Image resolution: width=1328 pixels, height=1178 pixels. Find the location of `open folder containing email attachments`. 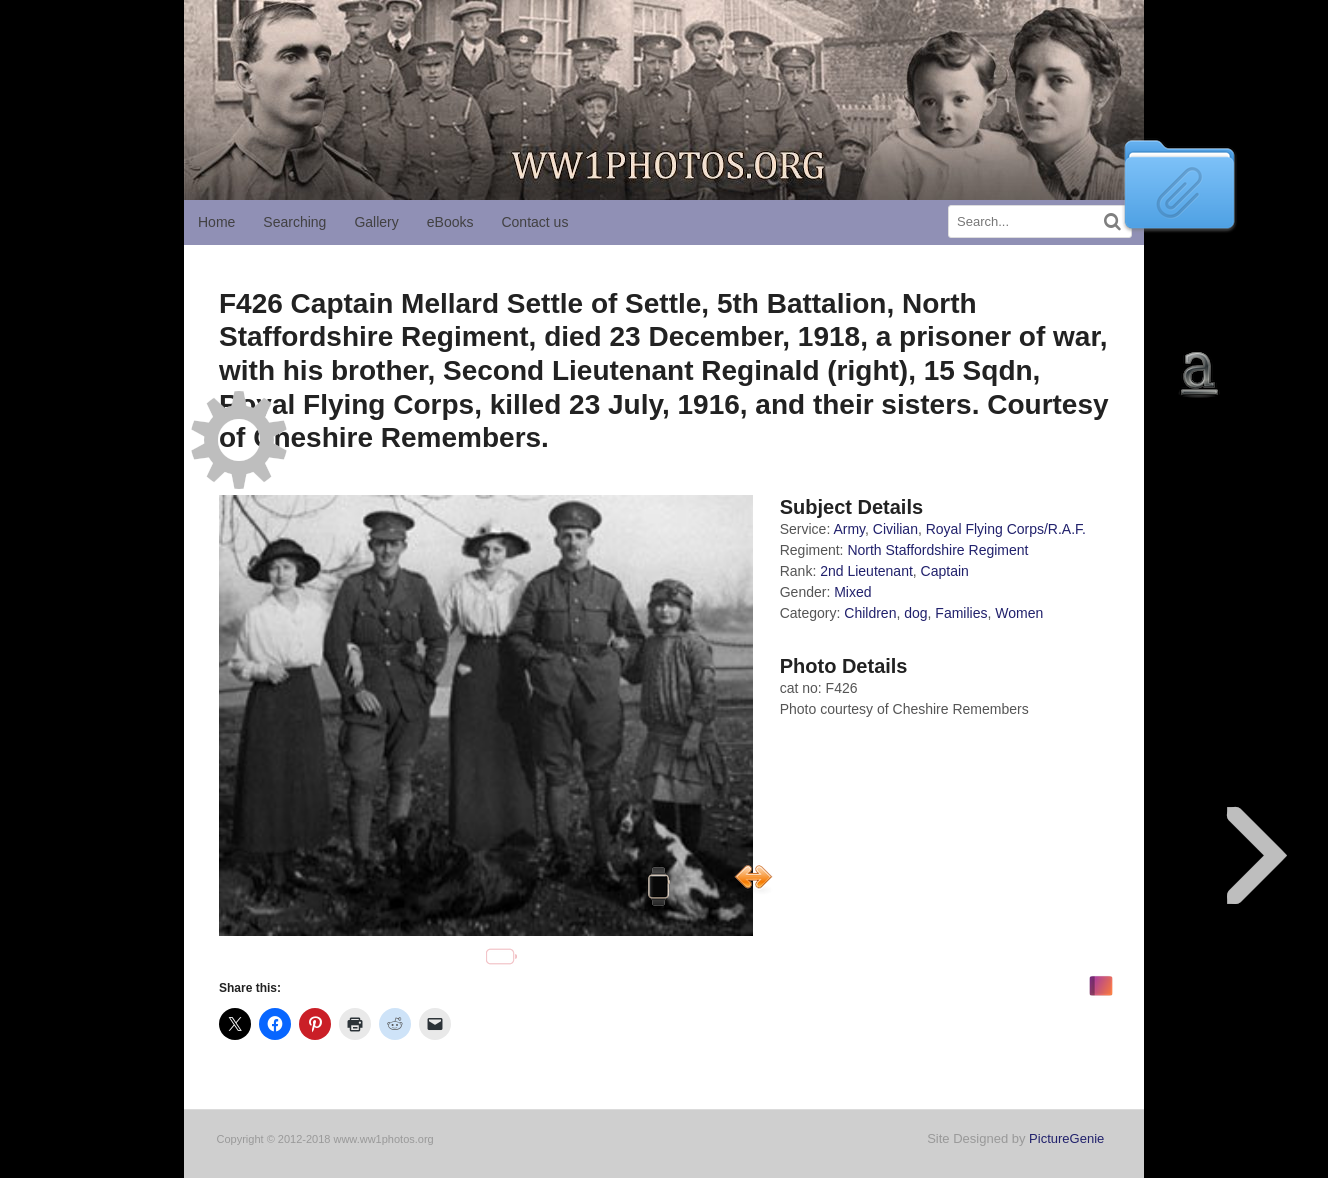

open folder containing email attachments is located at coordinates (1179, 184).